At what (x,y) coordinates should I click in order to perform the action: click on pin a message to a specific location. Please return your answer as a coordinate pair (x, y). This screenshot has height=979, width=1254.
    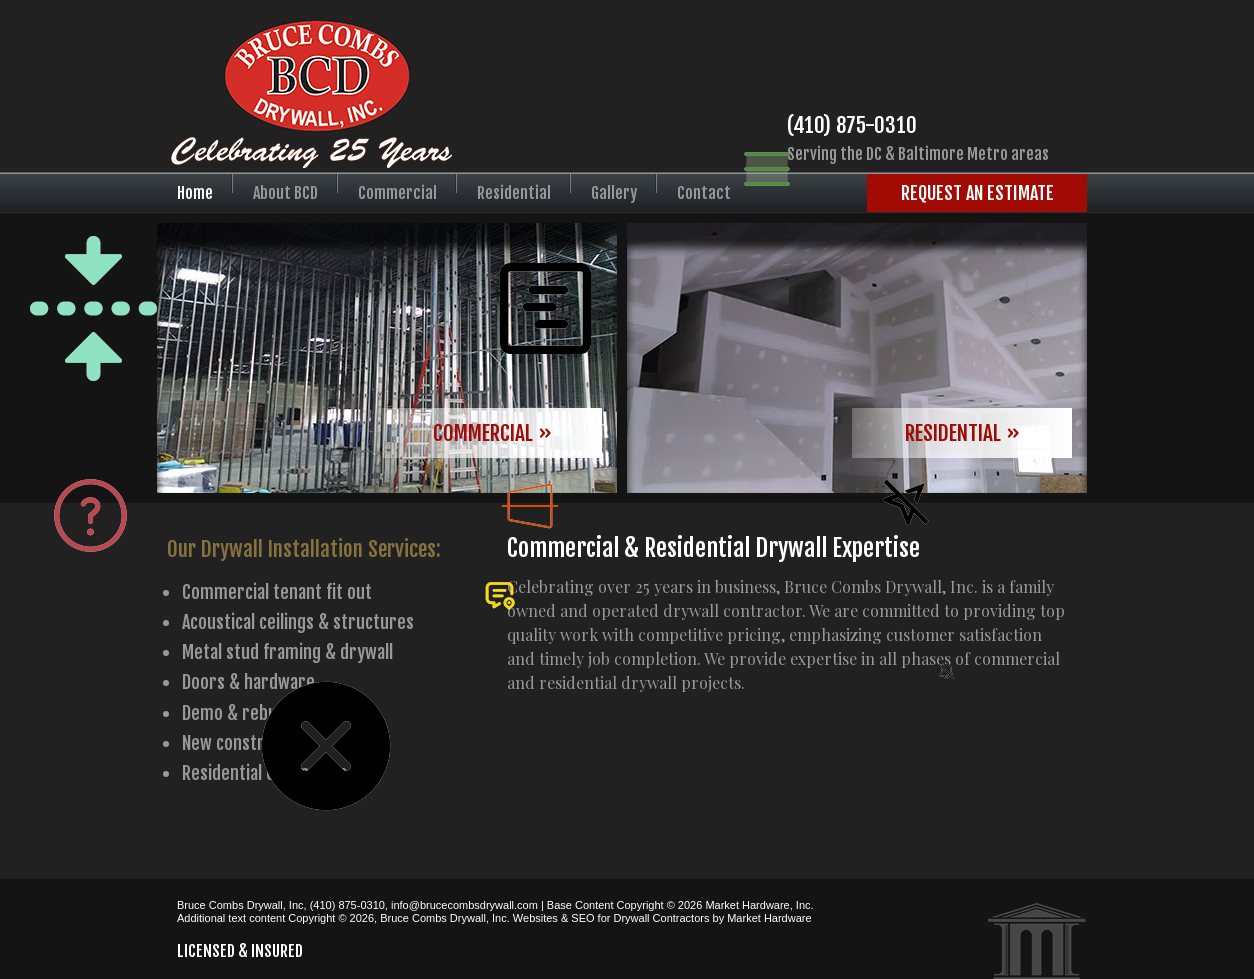
    Looking at the image, I should click on (499, 594).